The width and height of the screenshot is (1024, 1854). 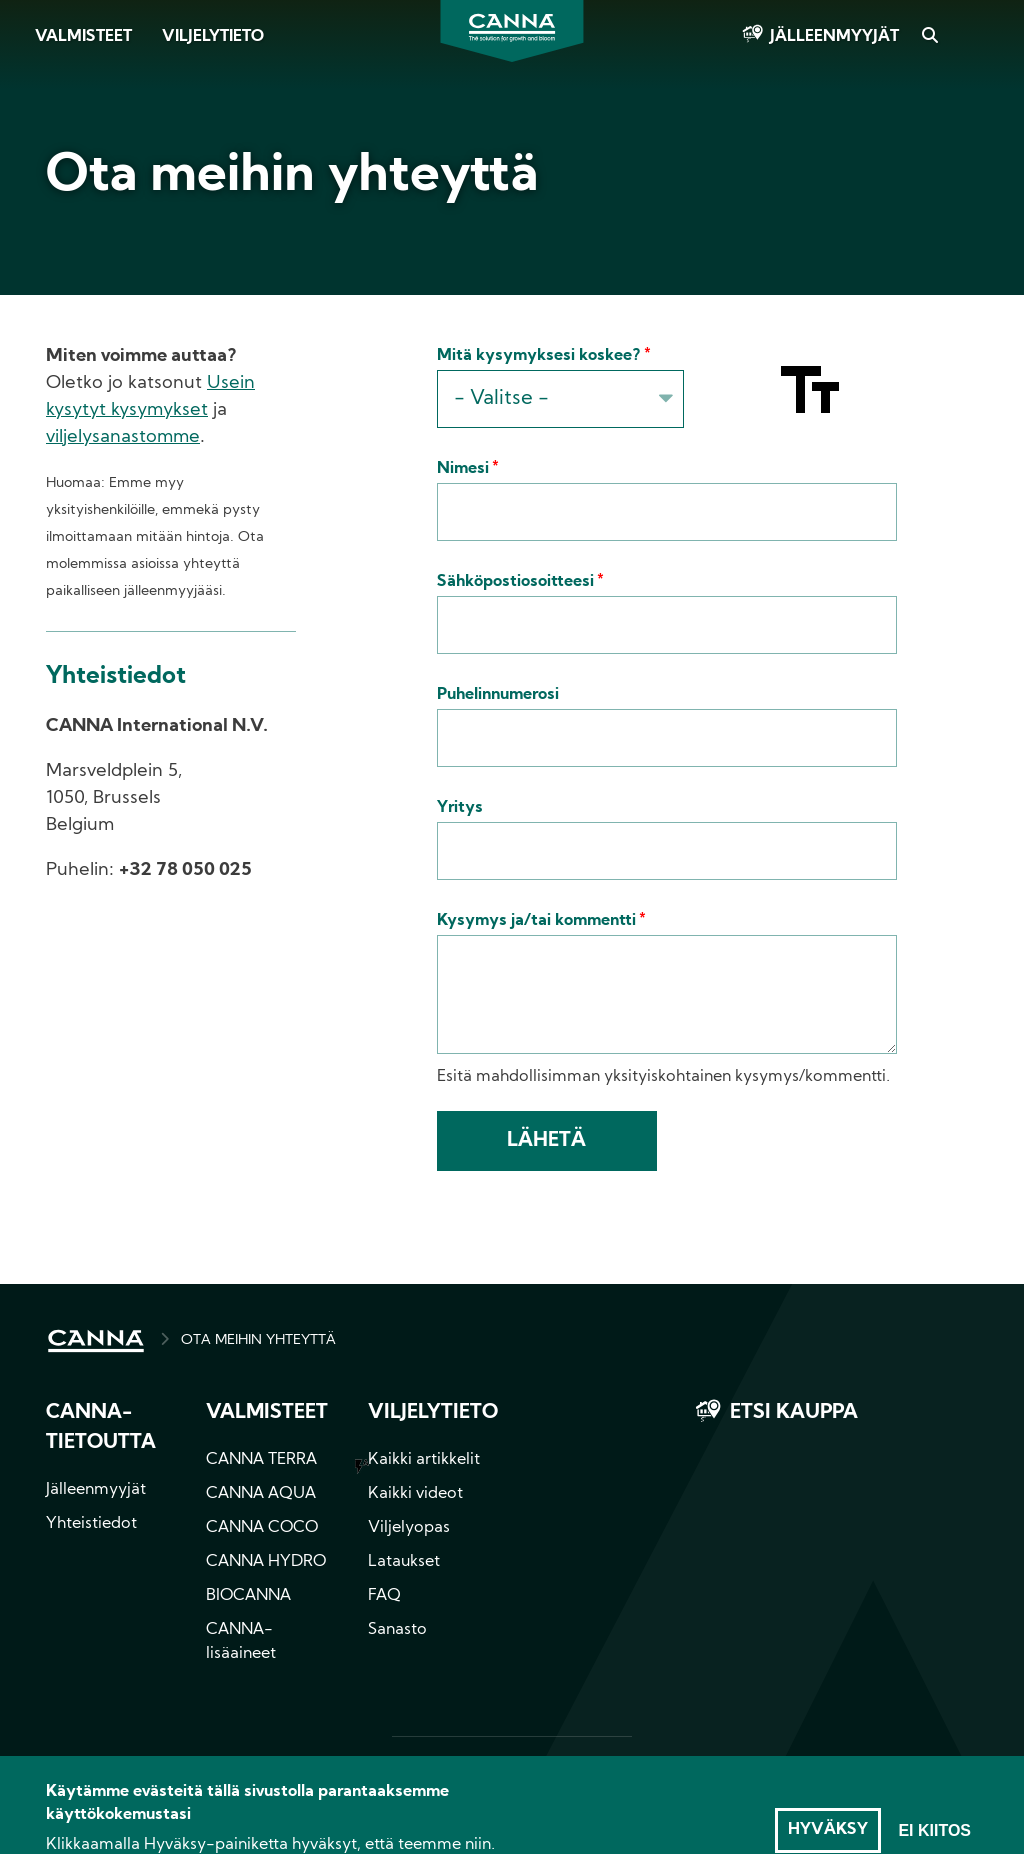 I want to click on set camera flash to automatic mode, so click(x=361, y=1466).